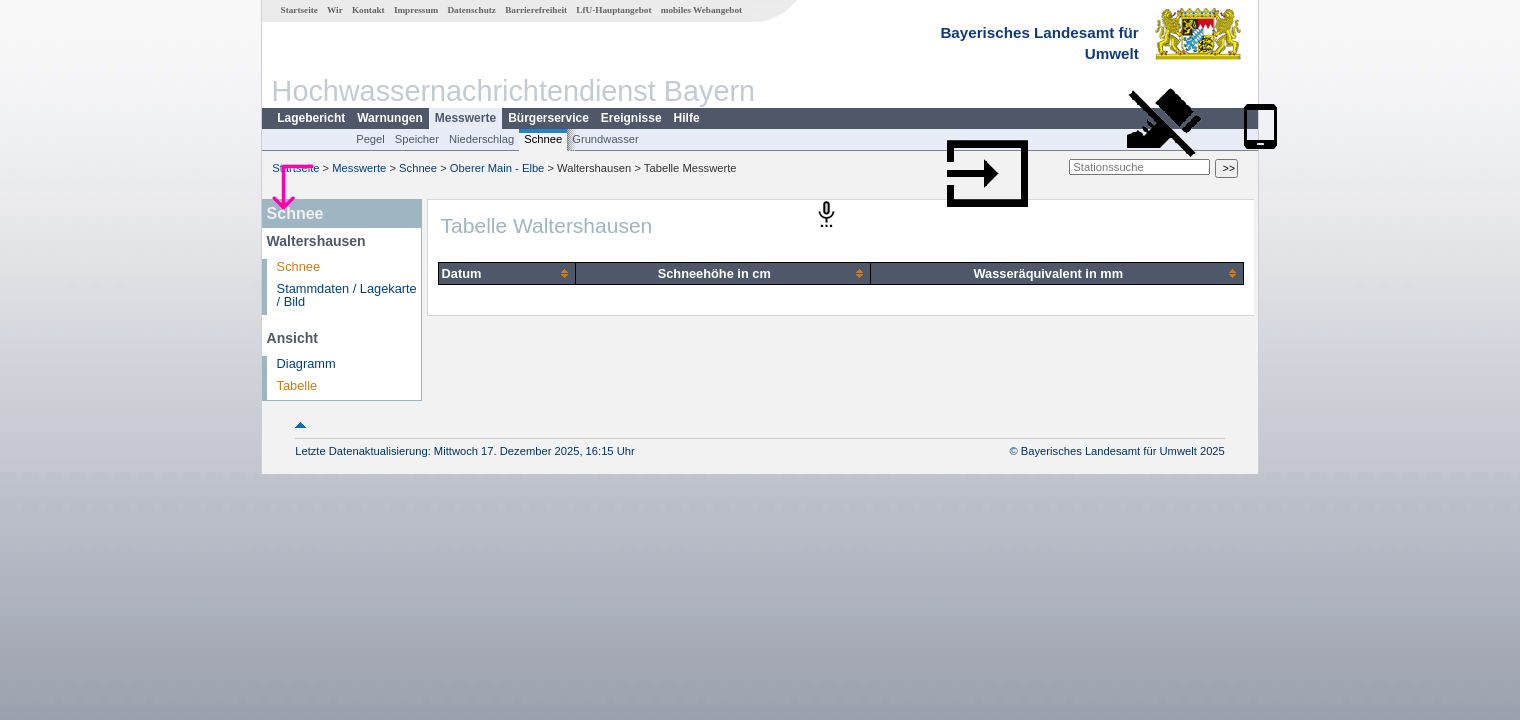 The image size is (1520, 720). Describe the element at coordinates (826, 213) in the screenshot. I see `access voice input settings` at that location.